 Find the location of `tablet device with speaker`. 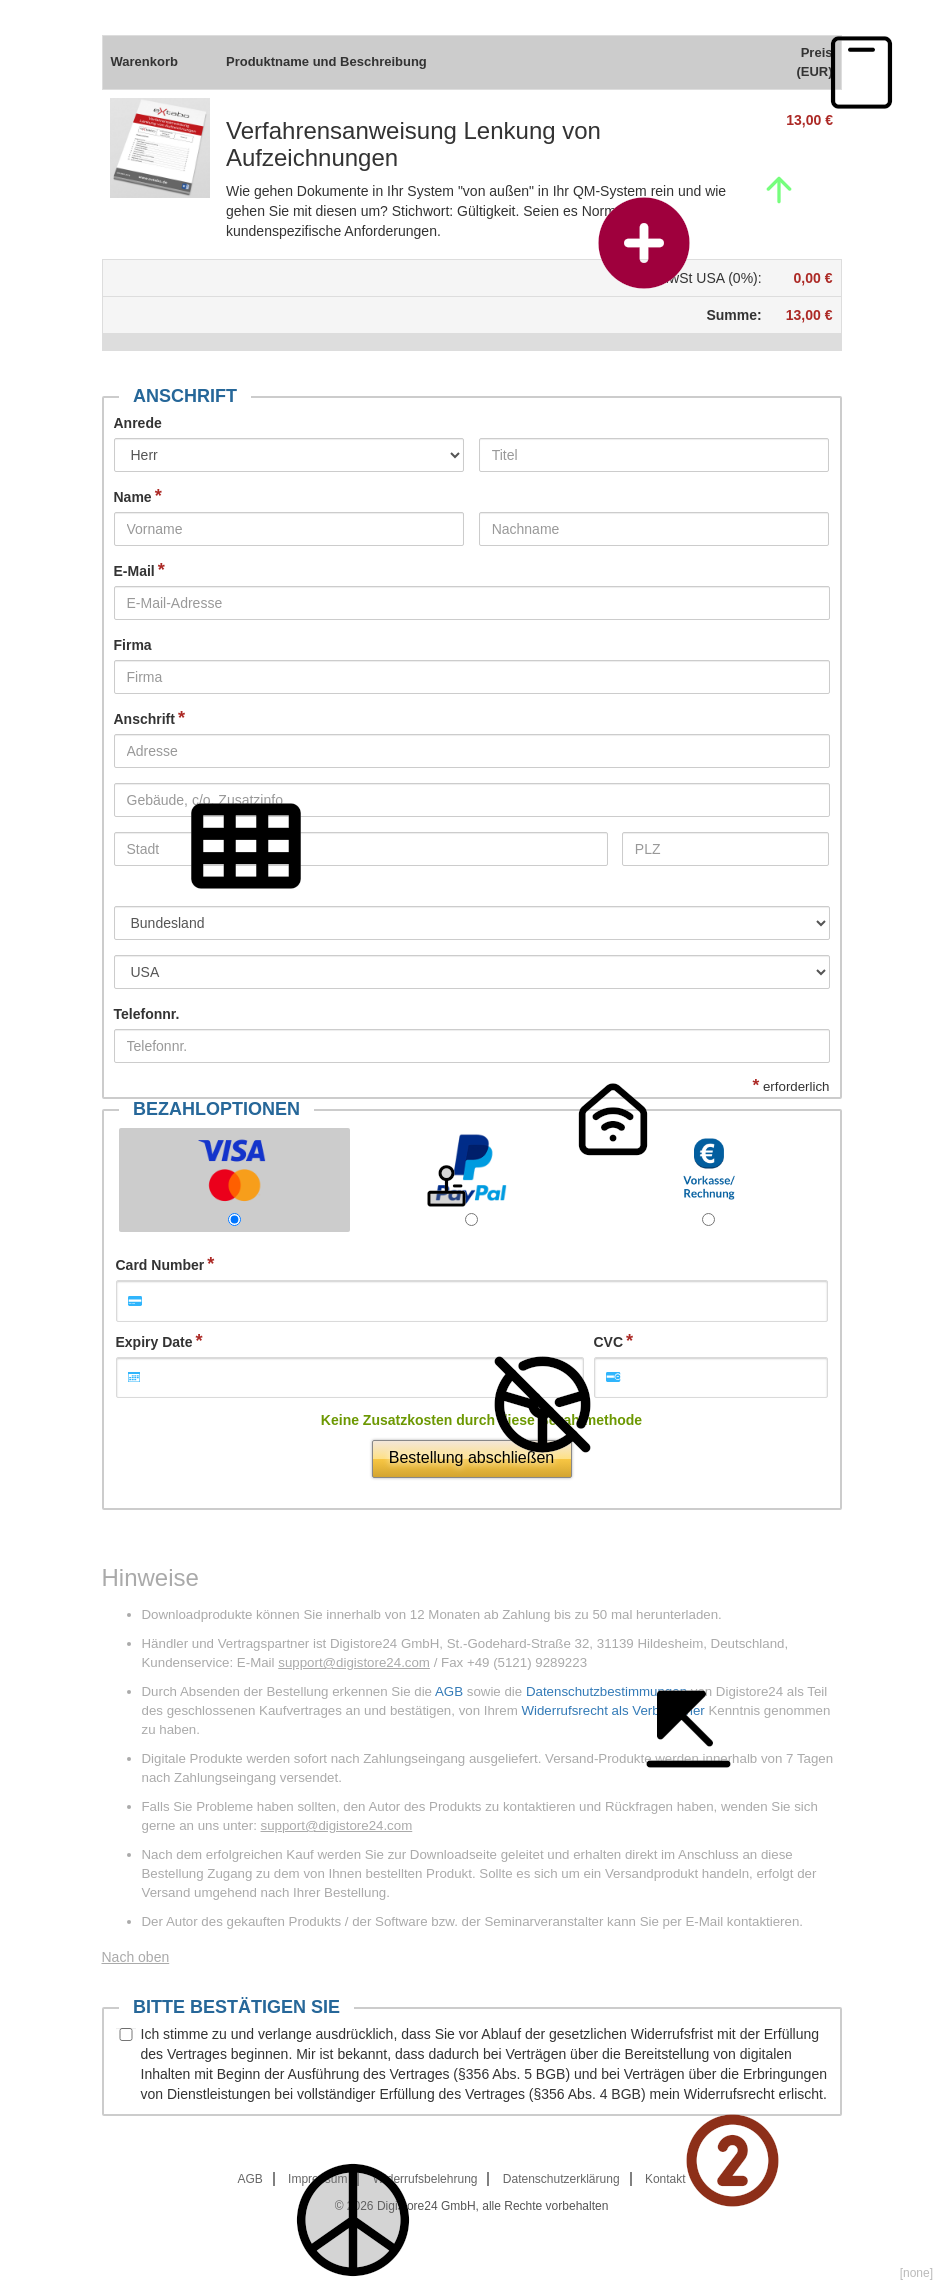

tablet device with speaker is located at coordinates (861, 72).